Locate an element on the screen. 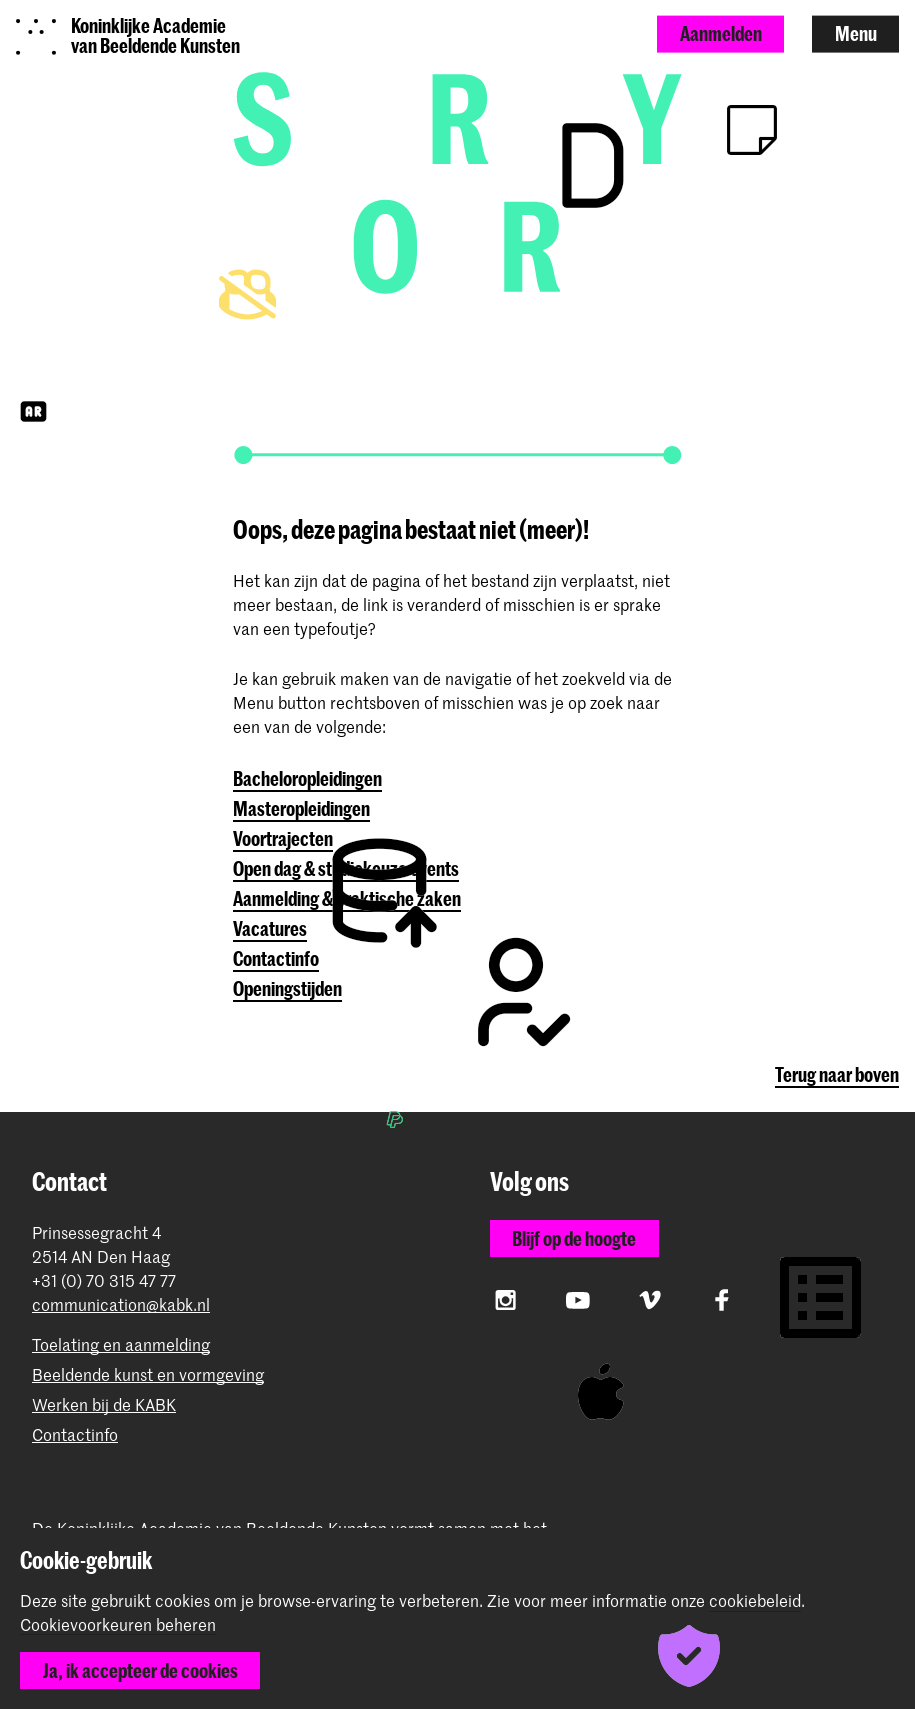  represents the letter D in alphabetical navigation is located at coordinates (590, 165).